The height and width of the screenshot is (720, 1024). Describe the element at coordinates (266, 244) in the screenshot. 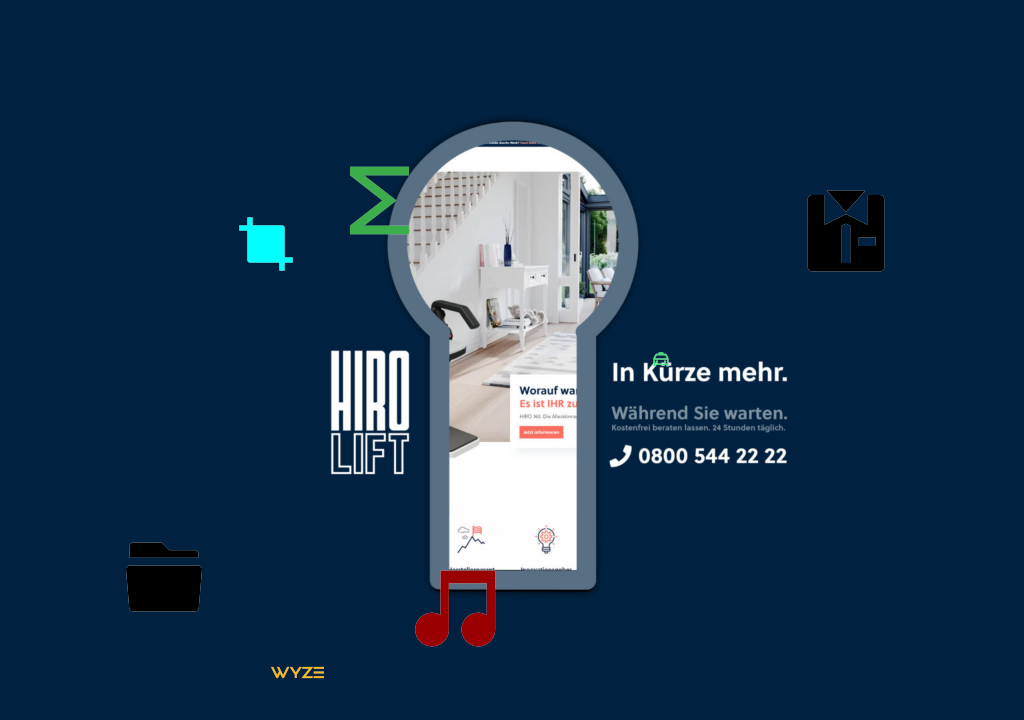

I see `crop an image or photo` at that location.